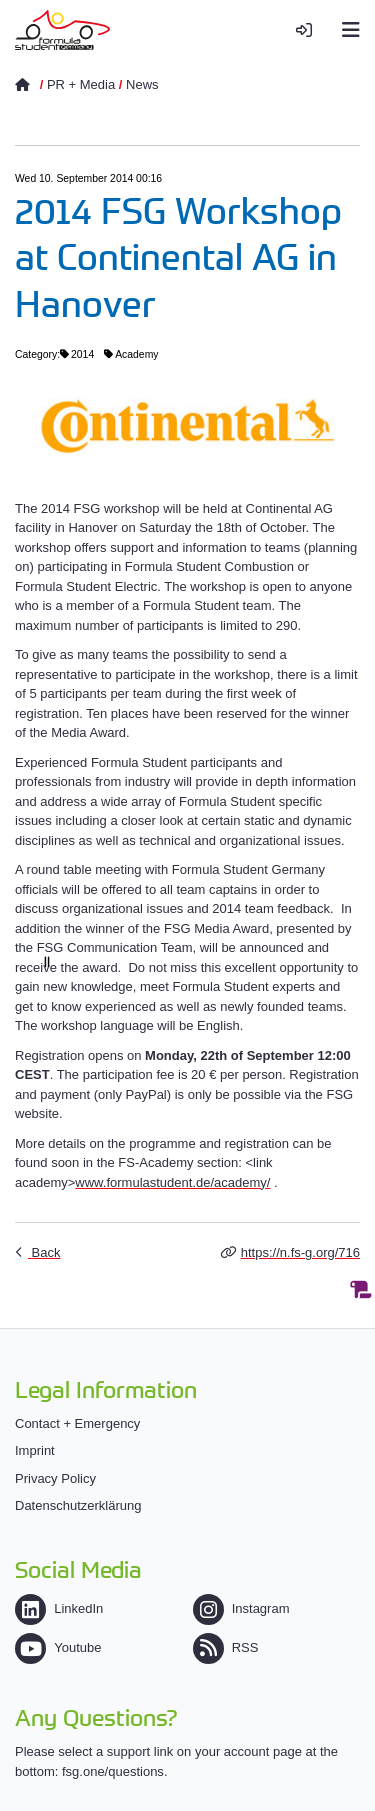 This screenshot has height=1811, width=375. What do you see at coordinates (361, 1289) in the screenshot?
I see `view terms and conditions or legal document` at bounding box center [361, 1289].